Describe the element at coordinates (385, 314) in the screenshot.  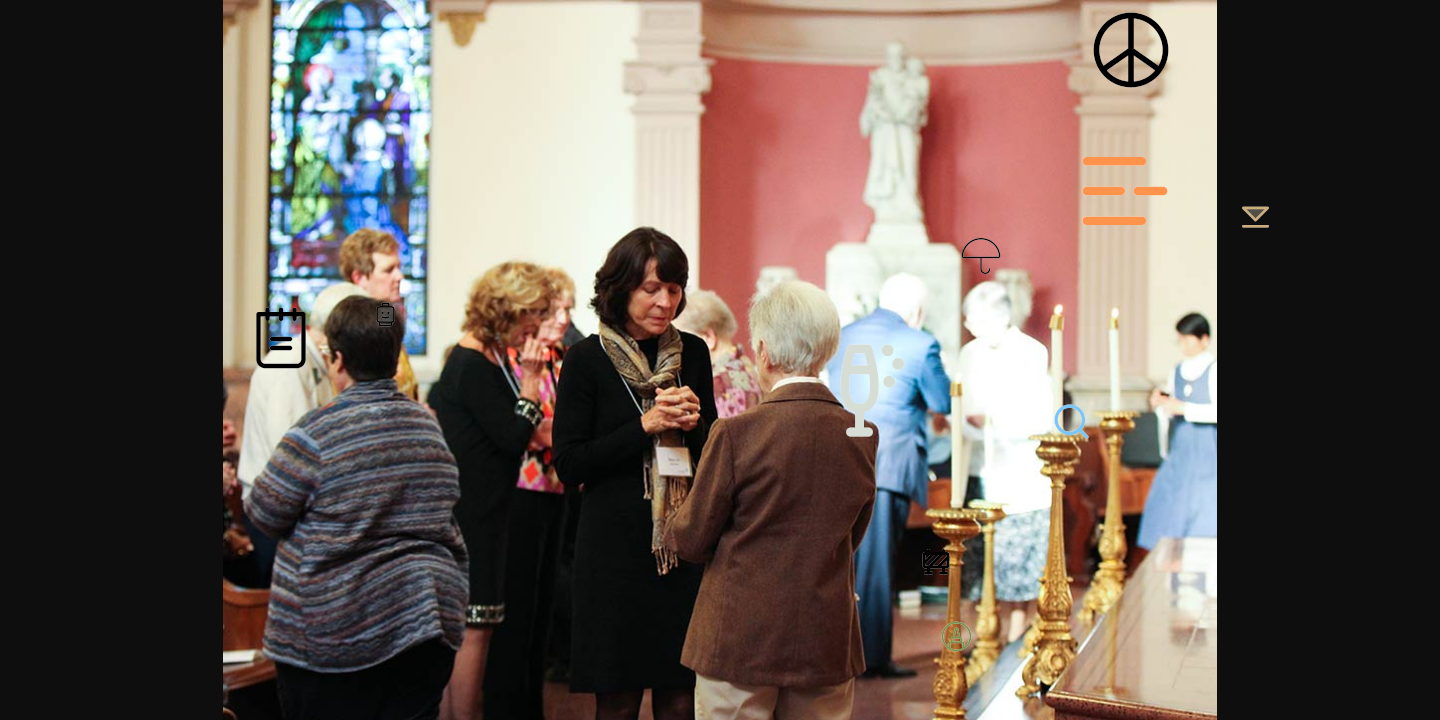
I see `access building block or construction features` at that location.